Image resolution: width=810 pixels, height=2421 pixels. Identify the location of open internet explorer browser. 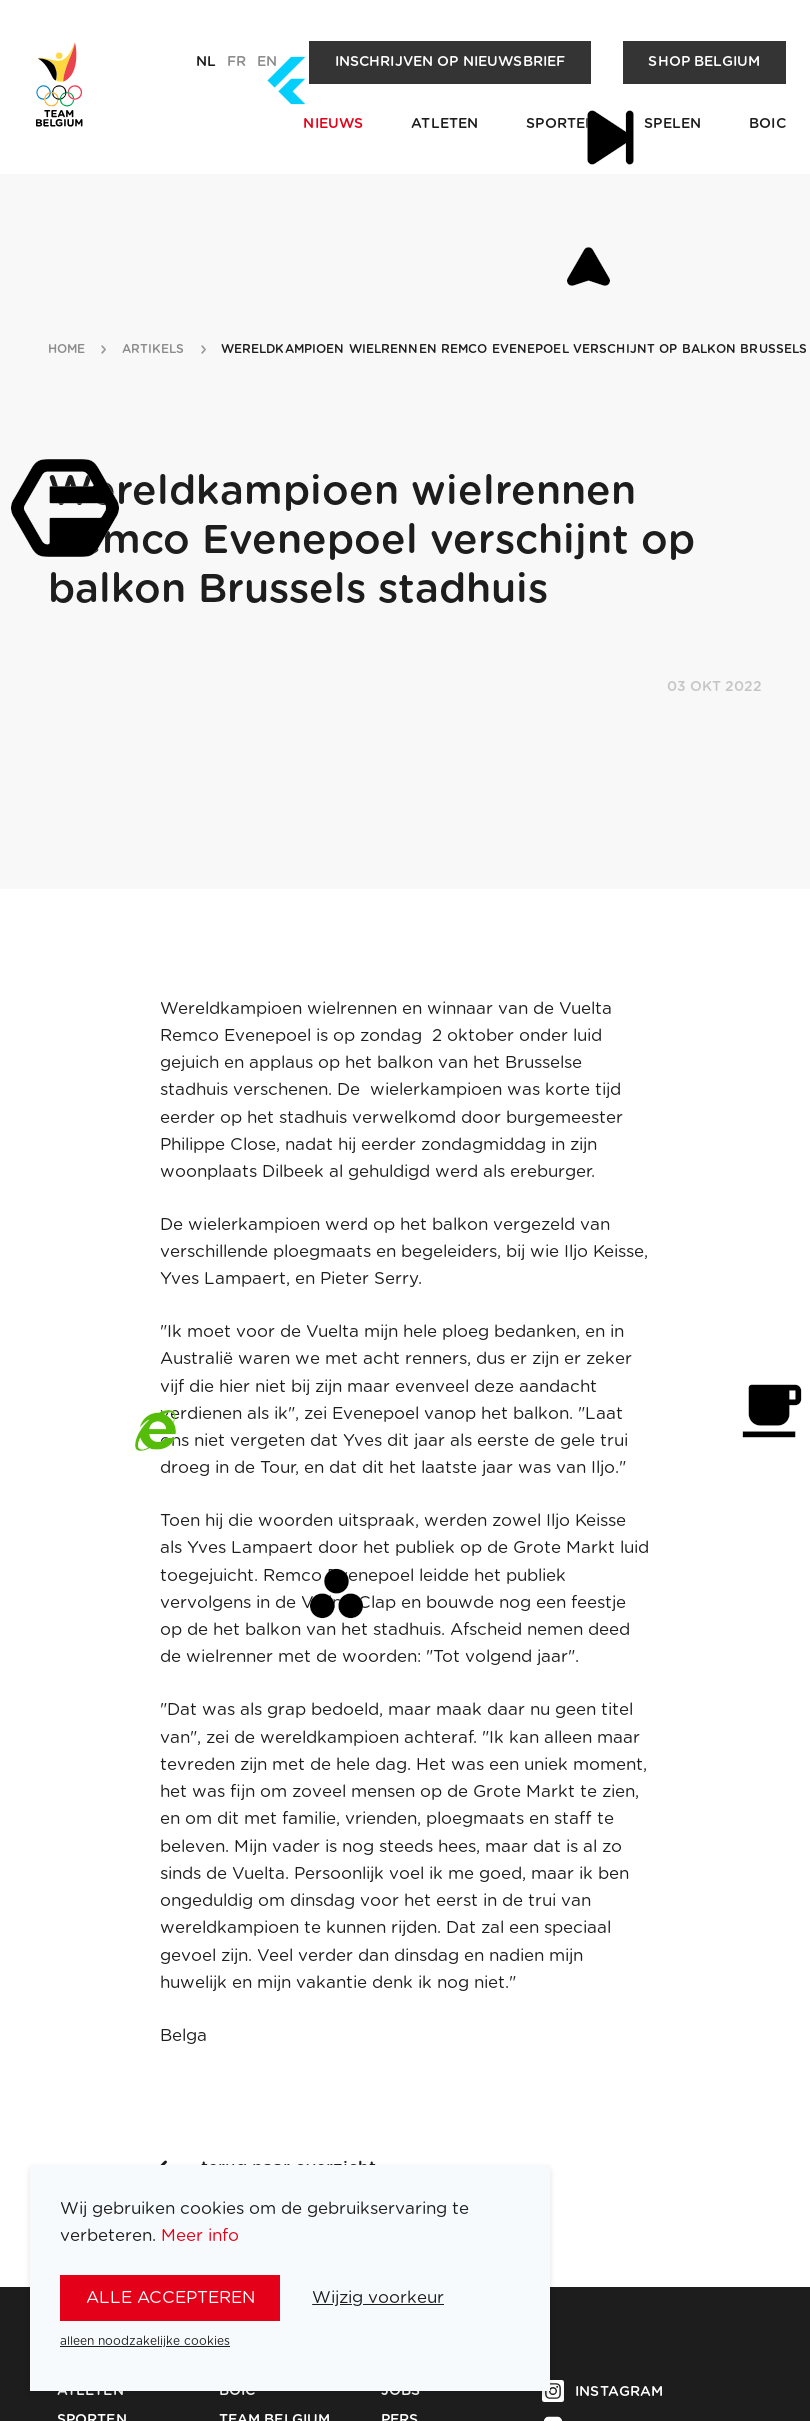
(155, 1430).